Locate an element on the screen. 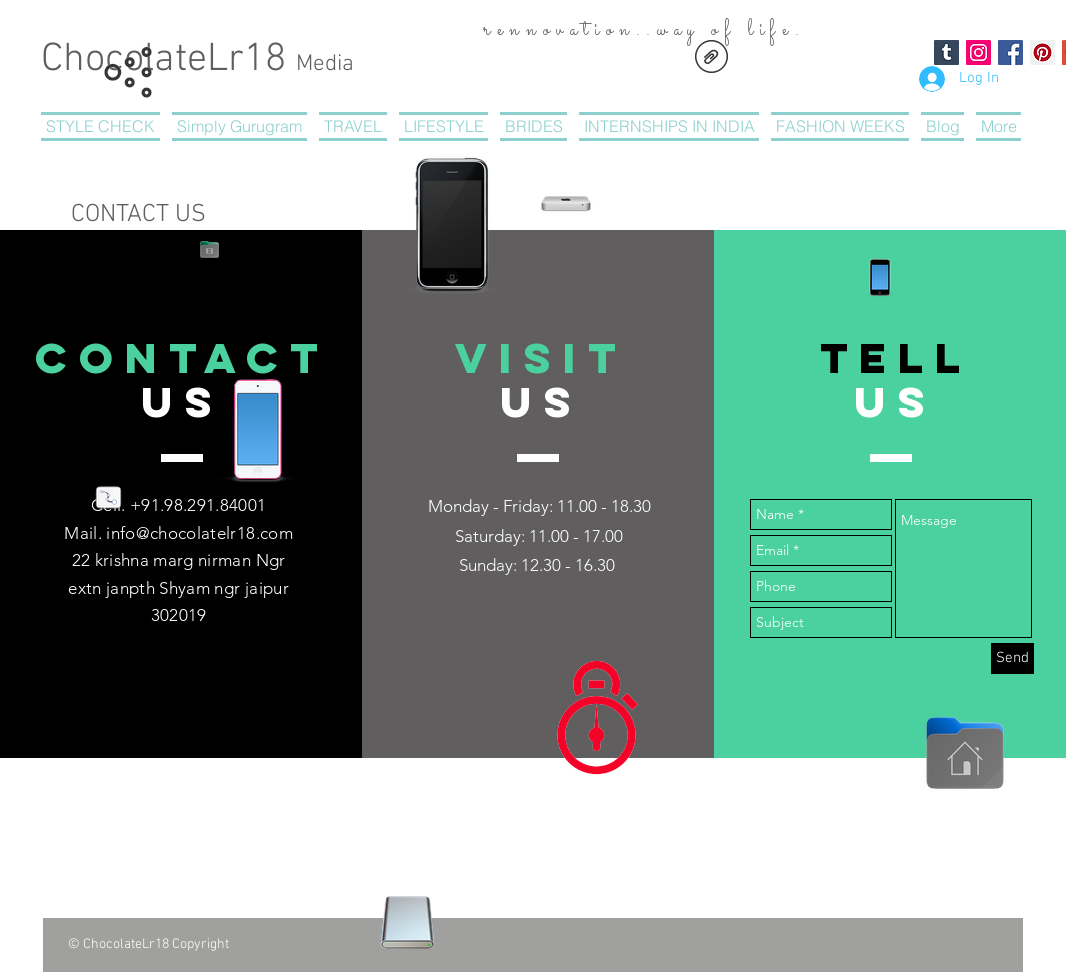  open system profiler to analyze performance is located at coordinates (596, 719).